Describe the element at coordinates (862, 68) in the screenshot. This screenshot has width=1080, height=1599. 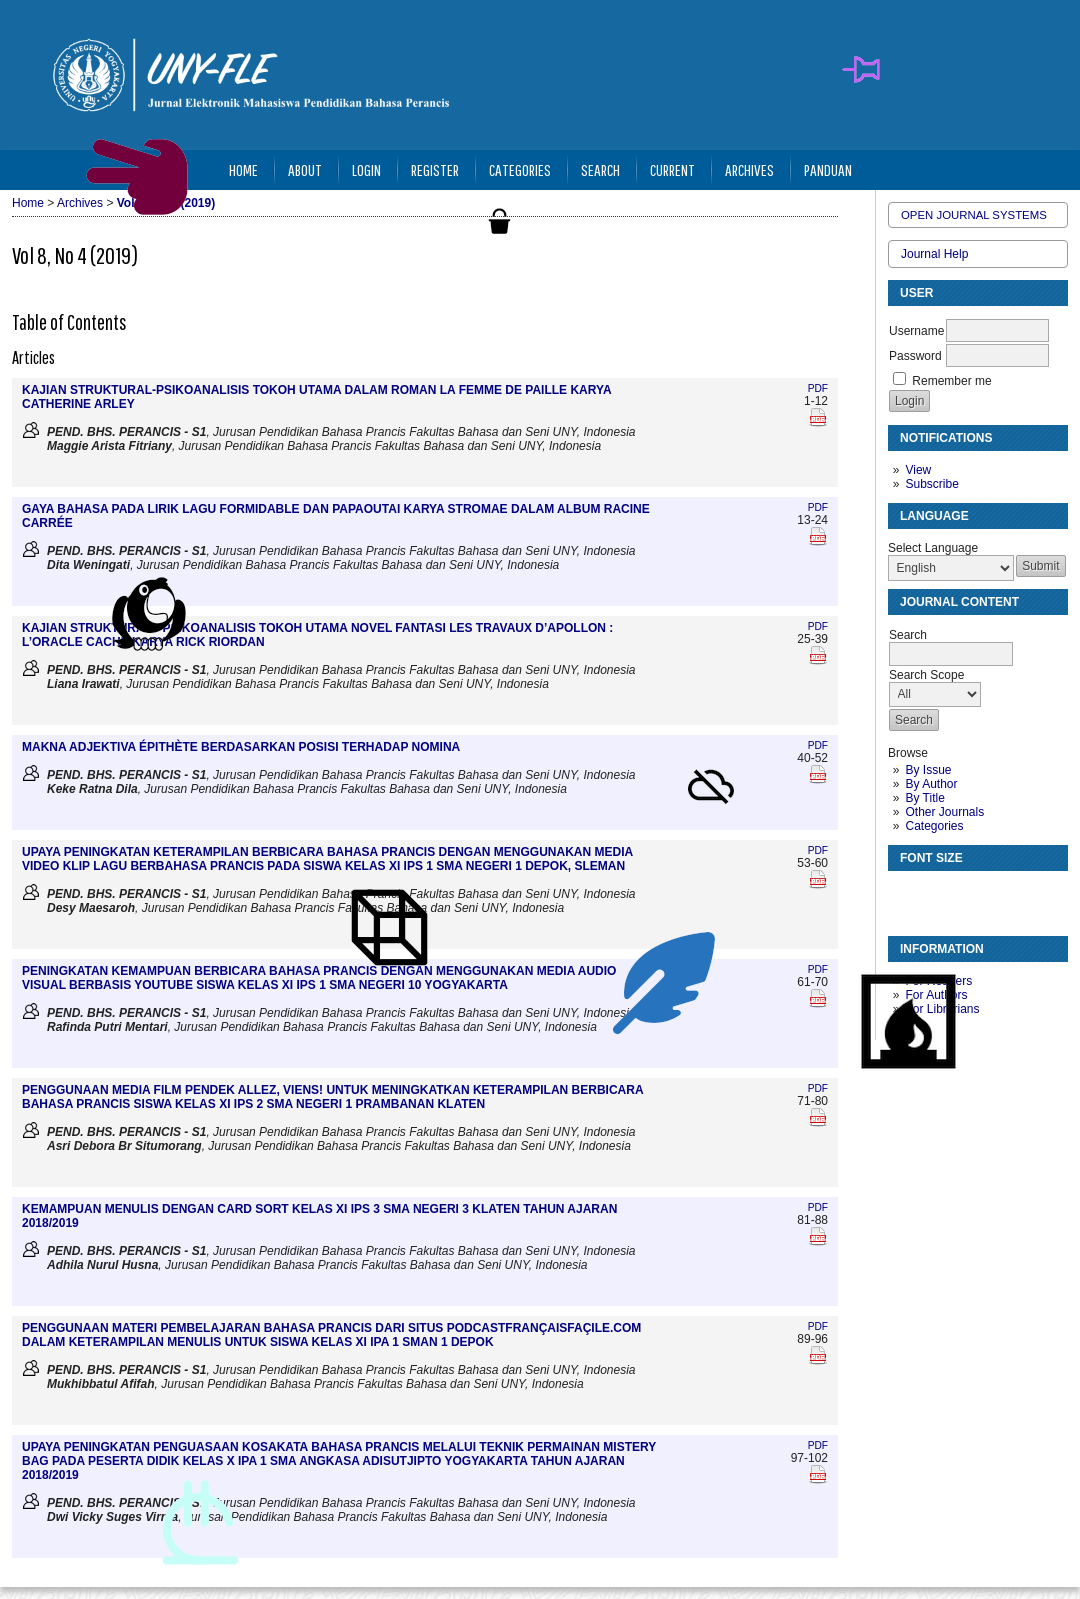
I see `pin an item to keep it visible` at that location.